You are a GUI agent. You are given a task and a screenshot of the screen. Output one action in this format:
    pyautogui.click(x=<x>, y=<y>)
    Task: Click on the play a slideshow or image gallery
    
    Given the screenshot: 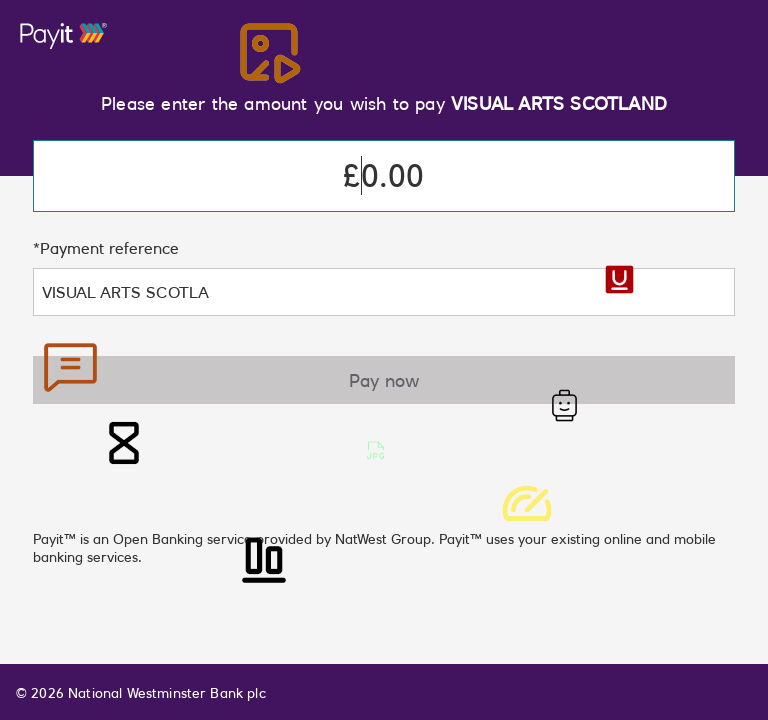 What is the action you would take?
    pyautogui.click(x=269, y=52)
    